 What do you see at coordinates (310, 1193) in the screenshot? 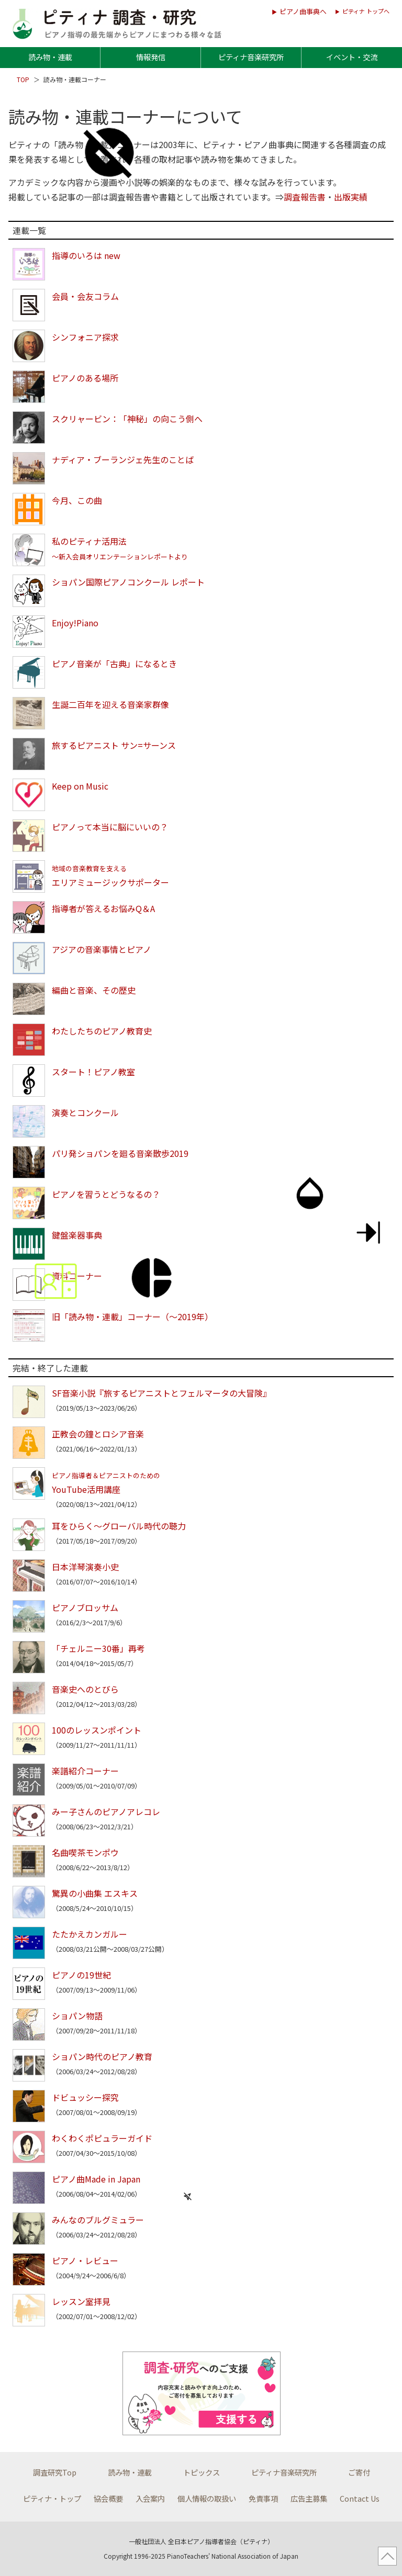
I see `adjust transparency or opacity settings` at bounding box center [310, 1193].